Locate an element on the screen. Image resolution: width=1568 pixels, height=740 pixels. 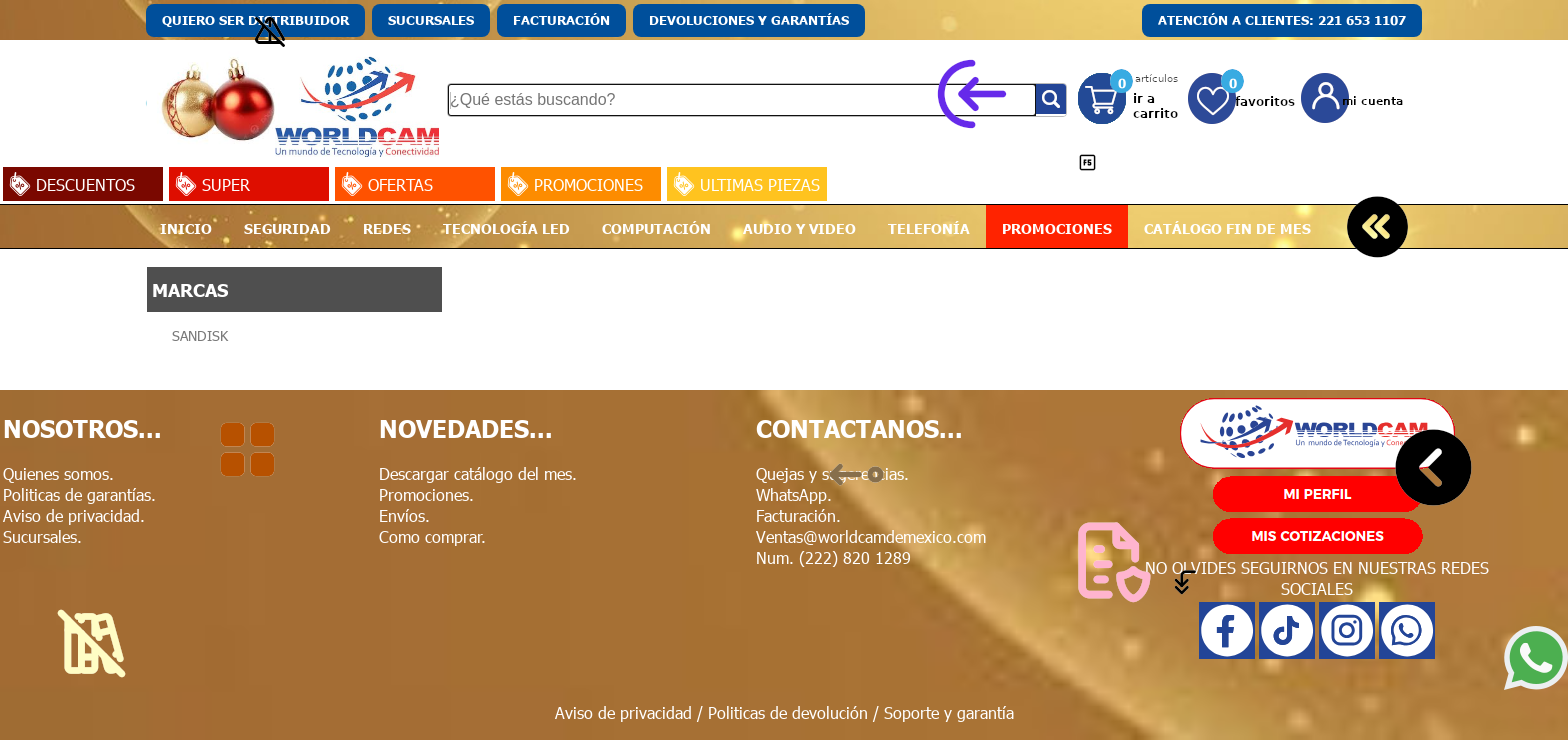
go back to the previous screen is located at coordinates (1433, 467).